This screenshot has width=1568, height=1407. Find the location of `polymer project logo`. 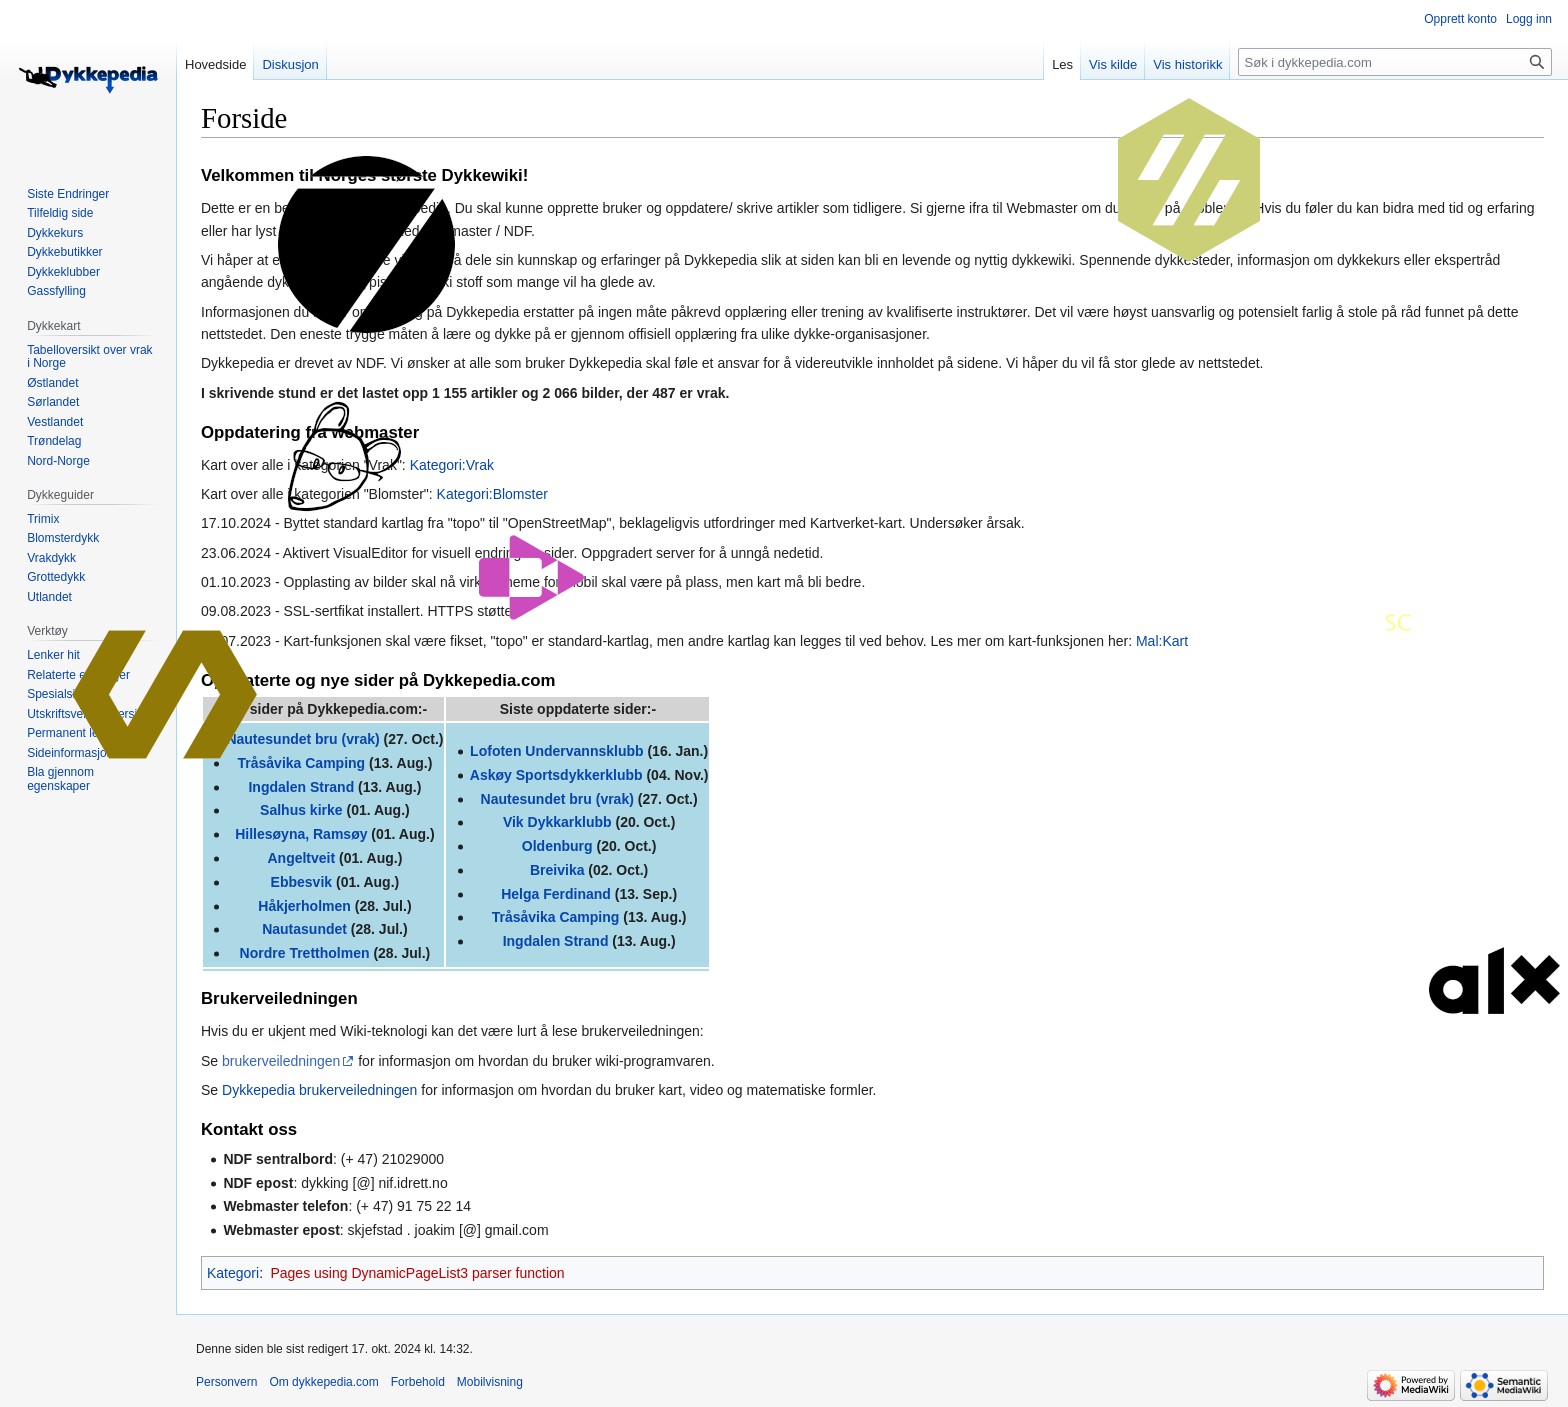

polymer project logo is located at coordinates (164, 694).